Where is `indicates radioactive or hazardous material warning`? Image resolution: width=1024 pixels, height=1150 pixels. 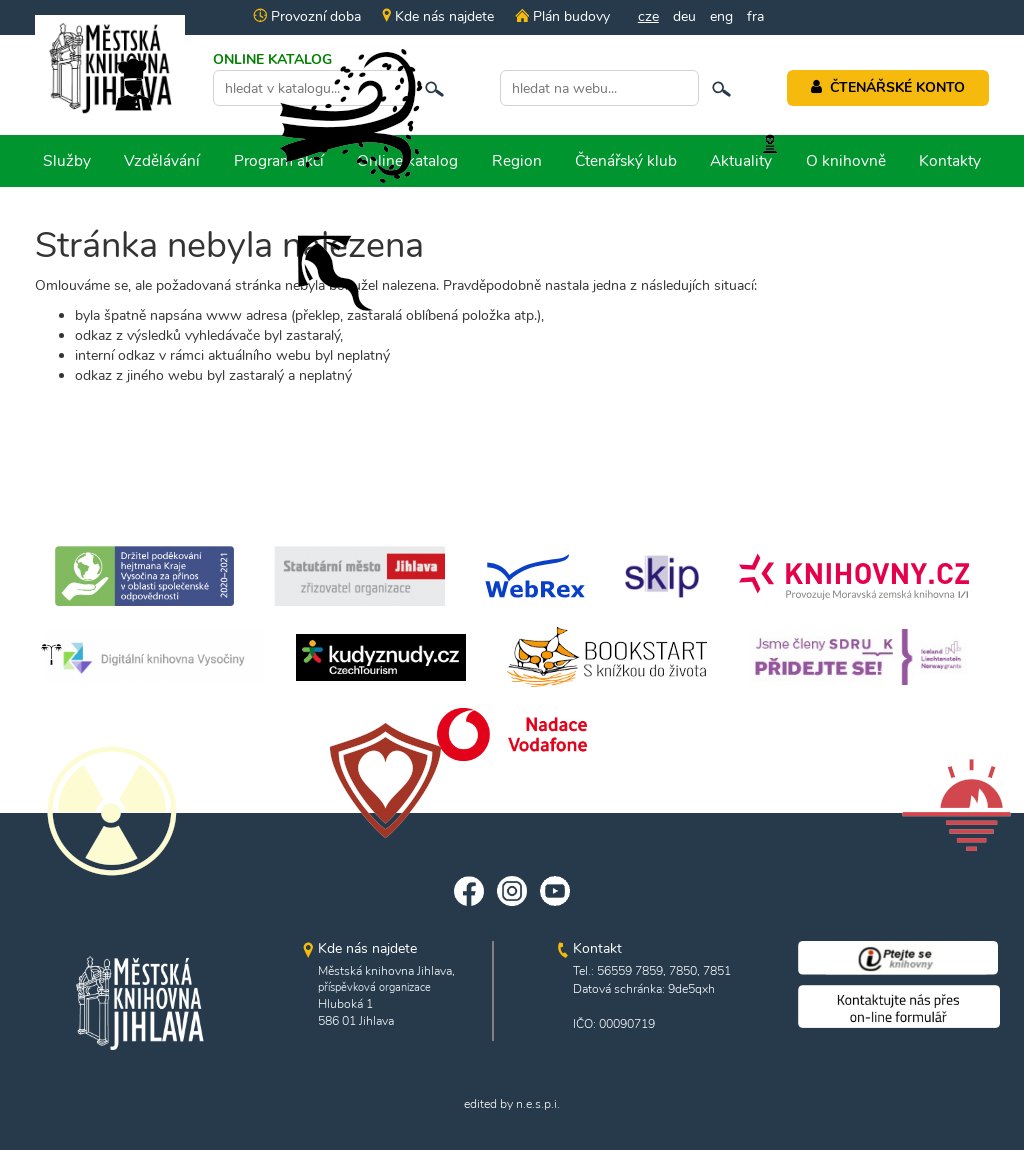
indicates radioactive or hazardous material warning is located at coordinates (112, 811).